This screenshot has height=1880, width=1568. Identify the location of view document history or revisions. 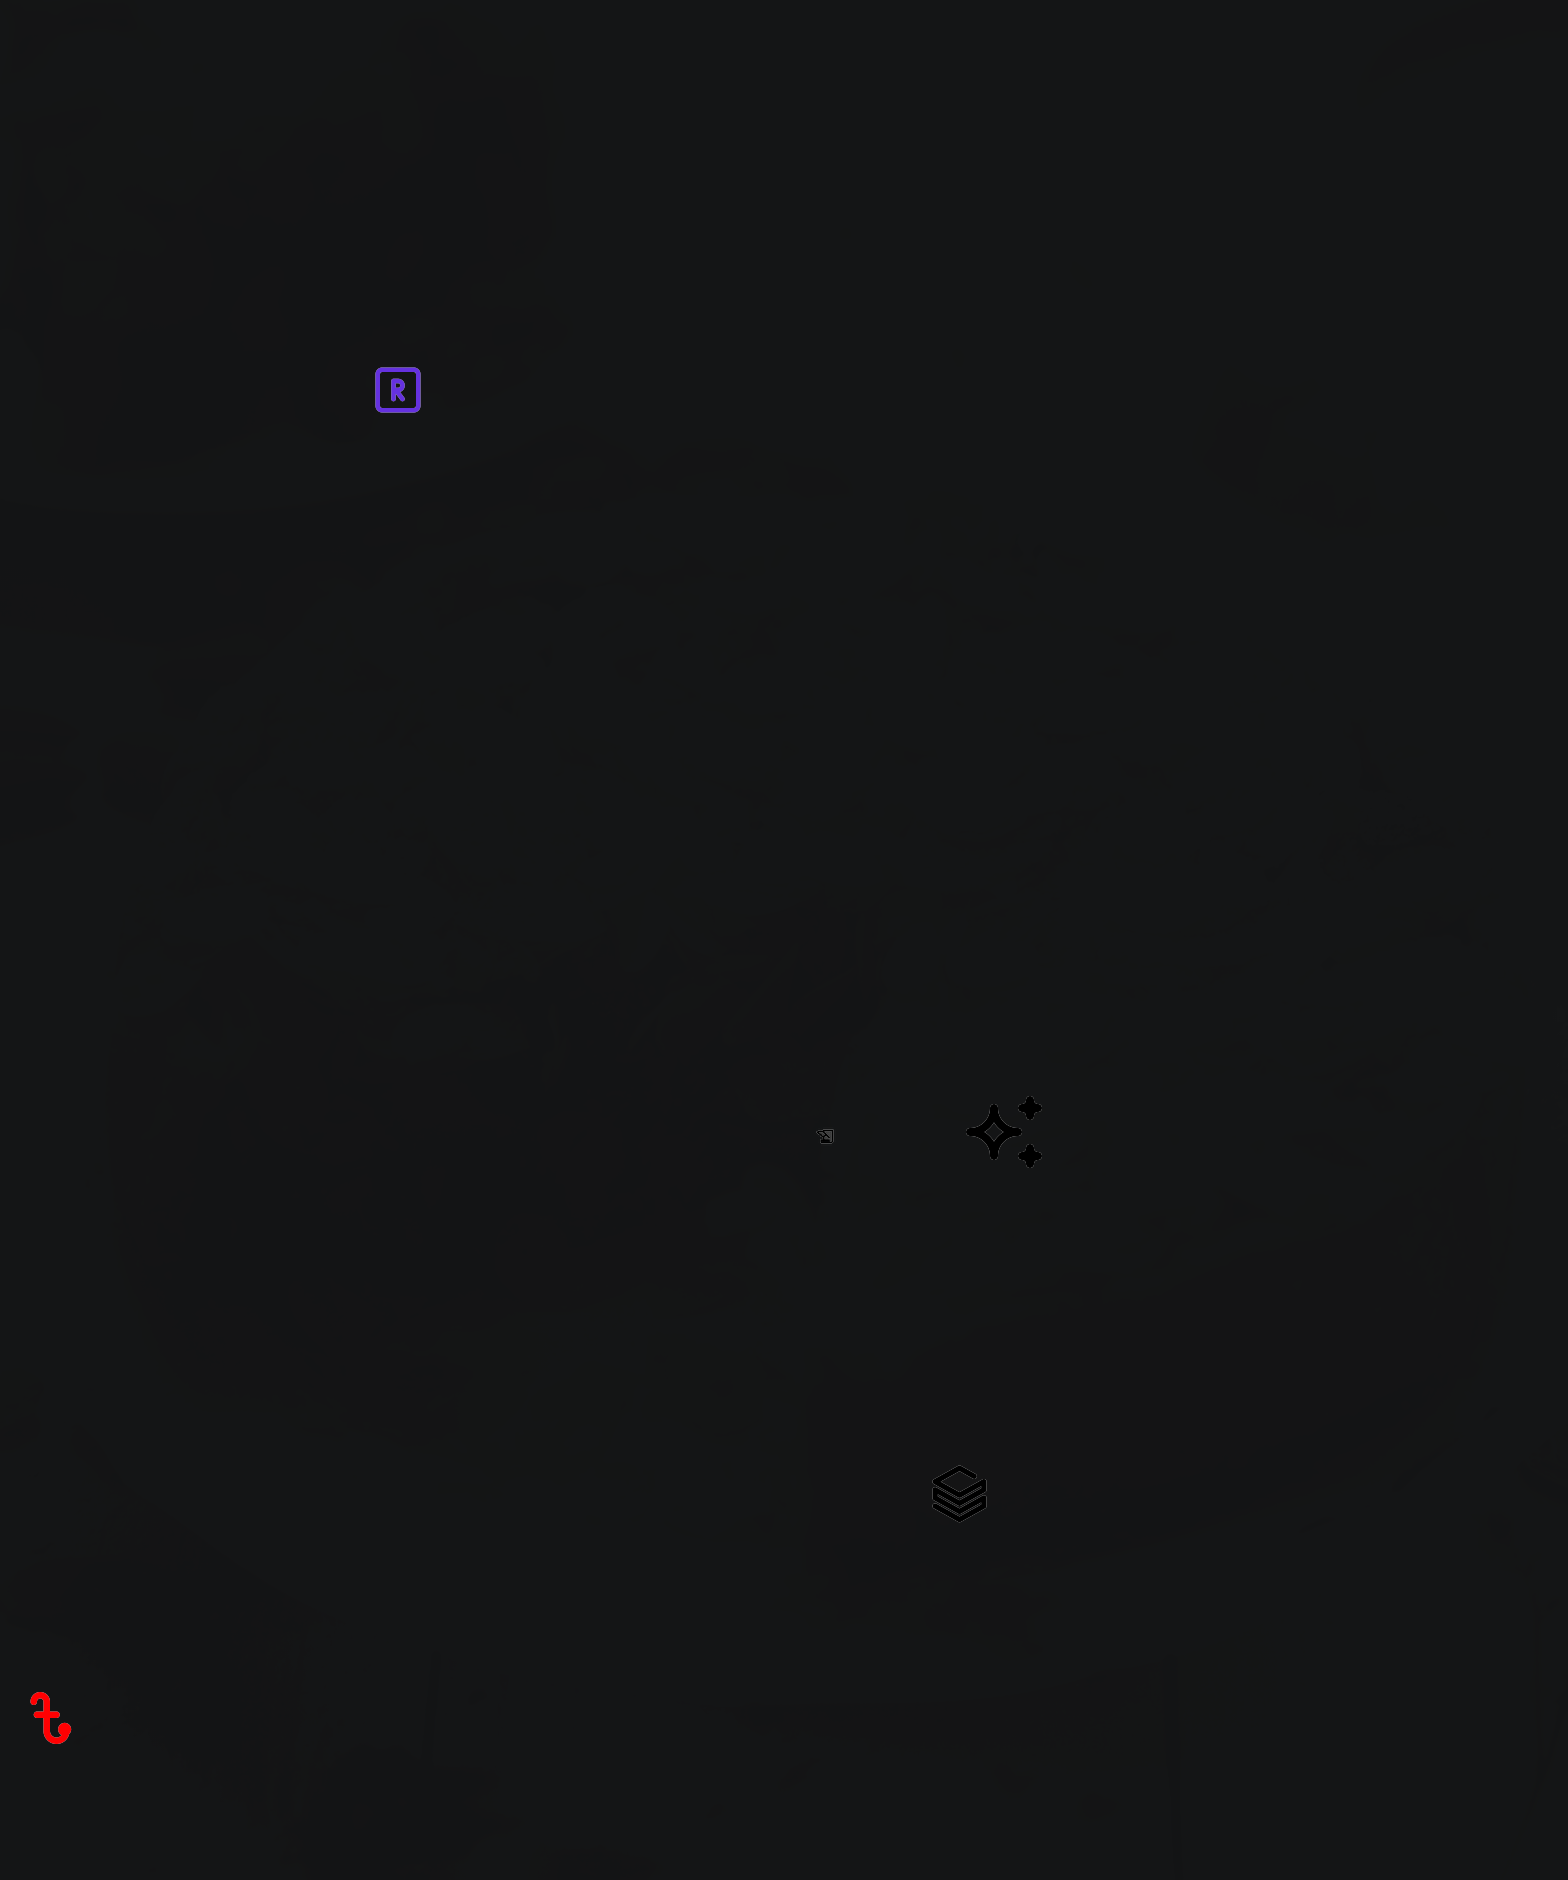
(825, 1136).